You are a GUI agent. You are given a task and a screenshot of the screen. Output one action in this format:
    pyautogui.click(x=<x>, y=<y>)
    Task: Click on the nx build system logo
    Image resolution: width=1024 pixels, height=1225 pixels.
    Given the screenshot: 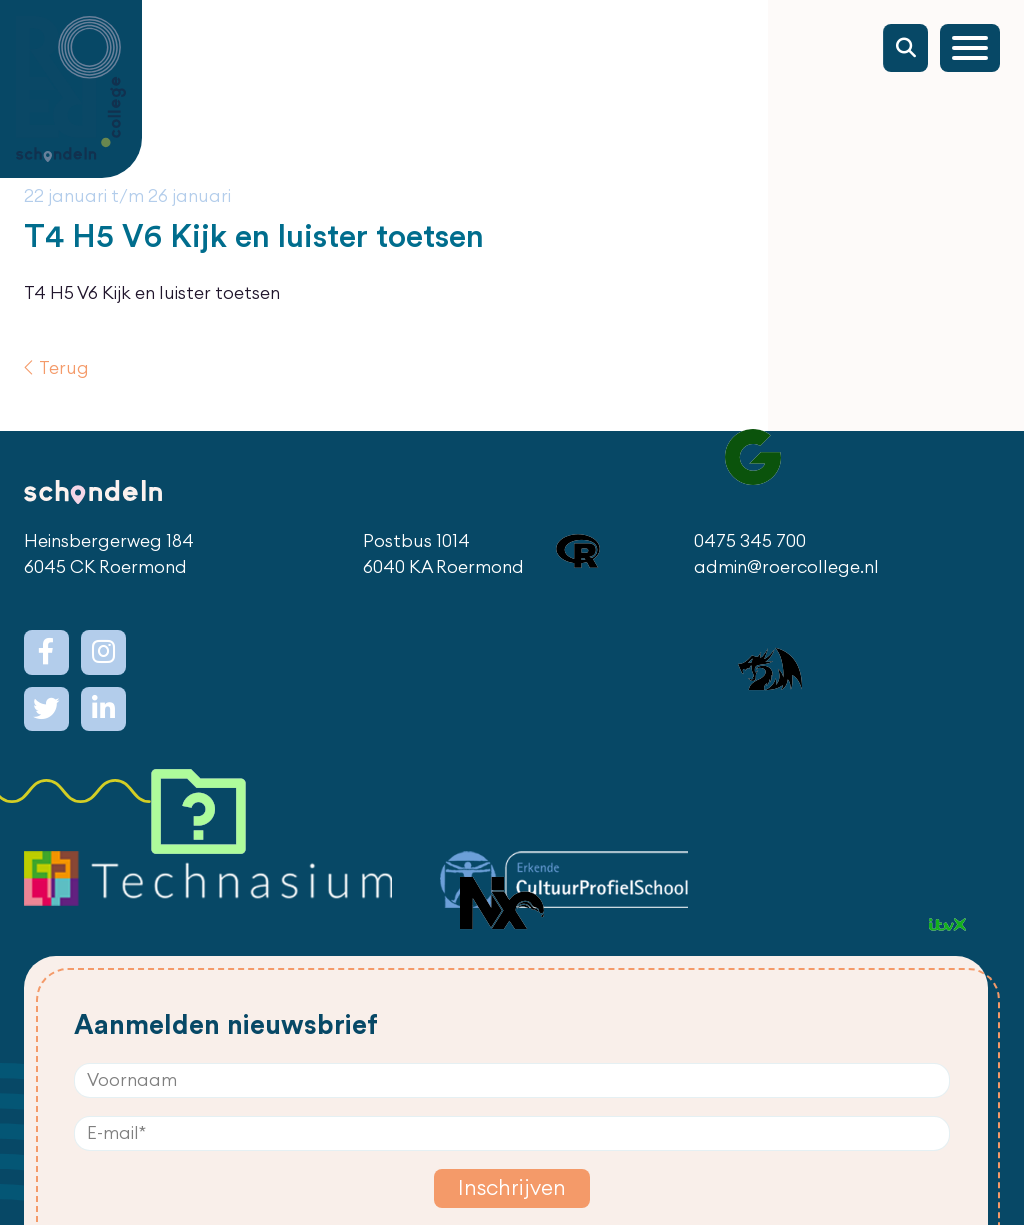 What is the action you would take?
    pyautogui.click(x=502, y=903)
    